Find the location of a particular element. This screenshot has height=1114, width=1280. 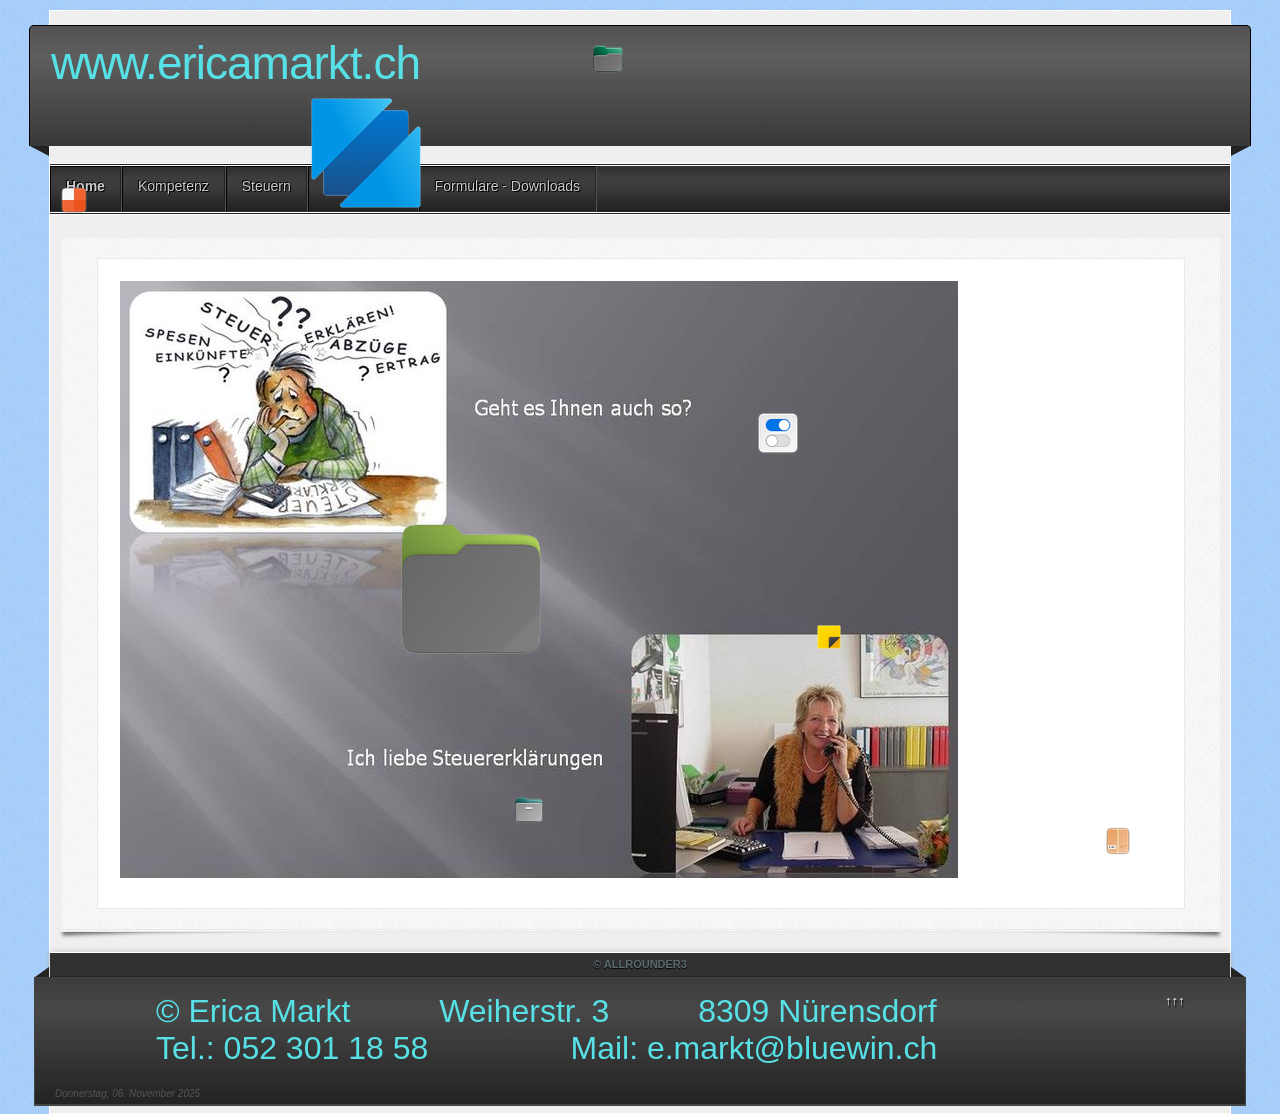

switch to the top-left workspace is located at coordinates (74, 200).